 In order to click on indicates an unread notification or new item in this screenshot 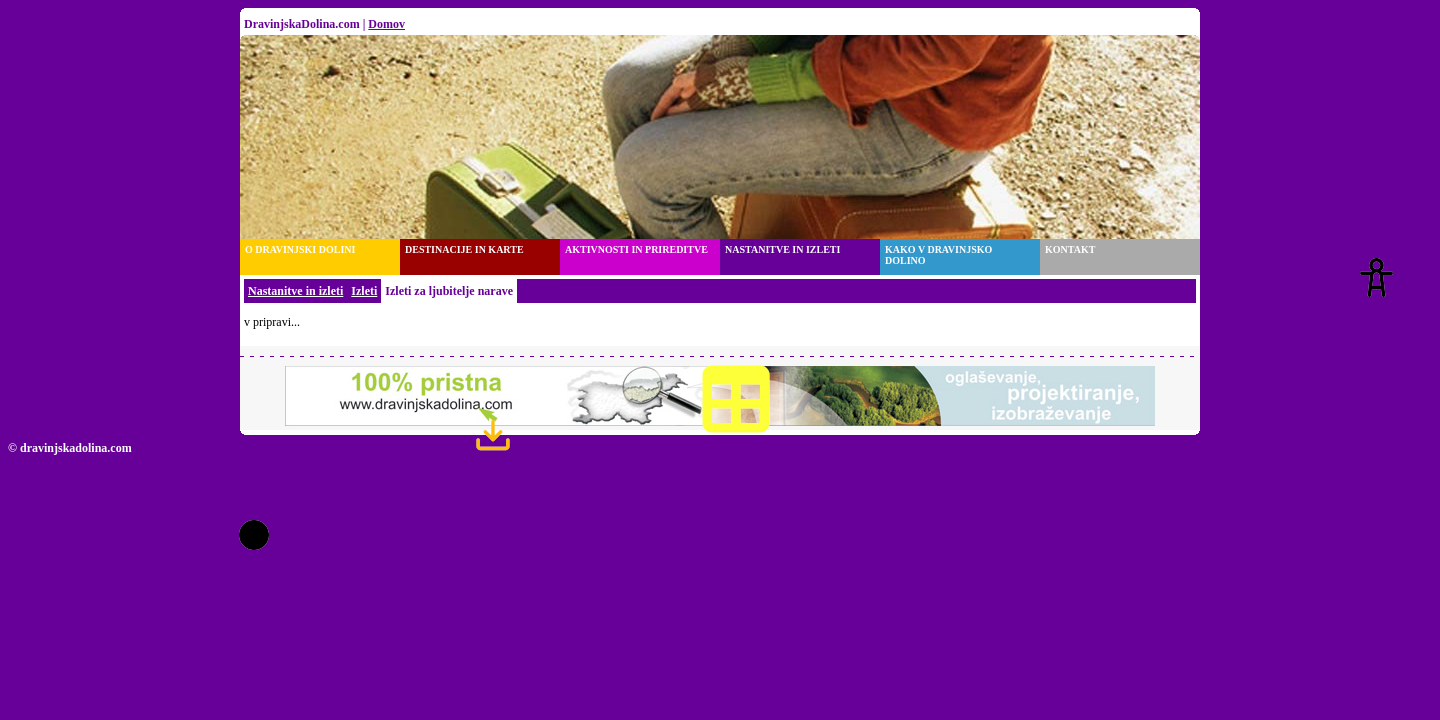, I will do `click(254, 535)`.